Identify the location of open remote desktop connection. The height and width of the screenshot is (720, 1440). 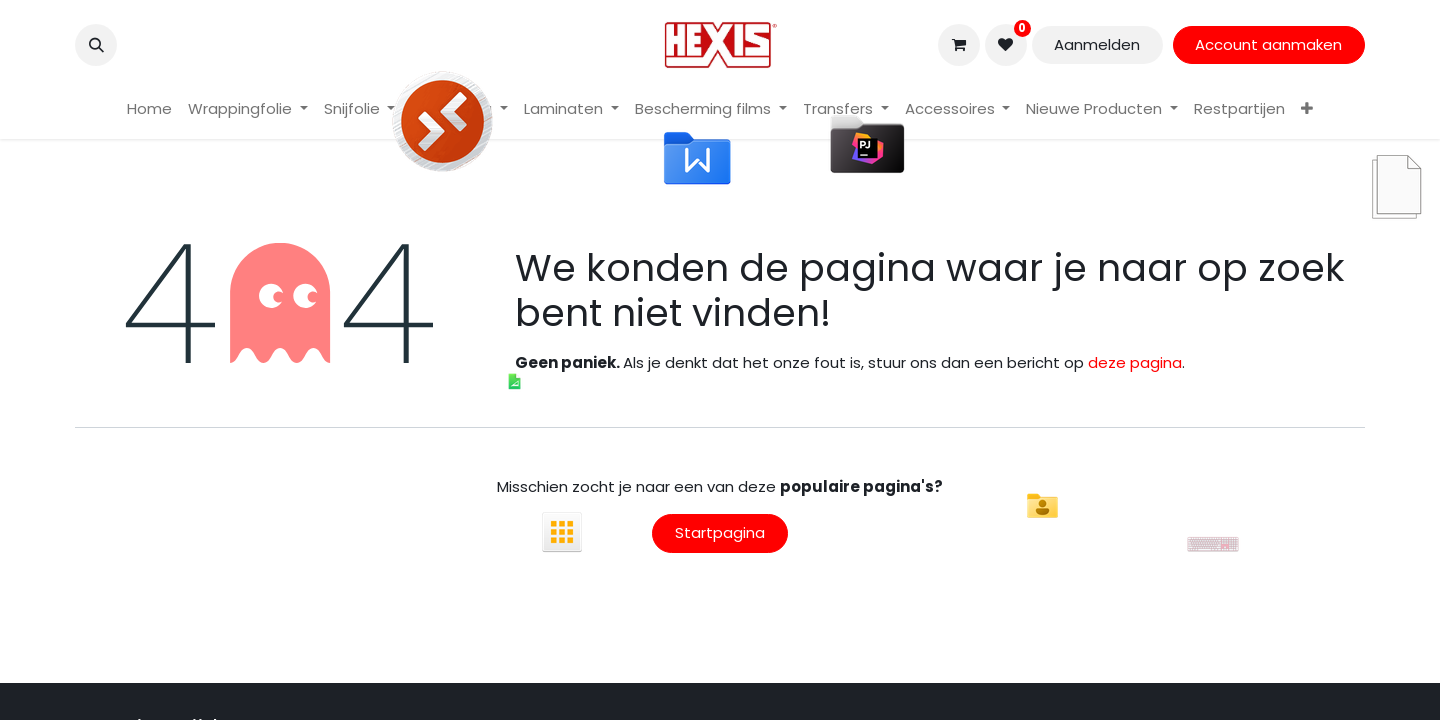
(442, 121).